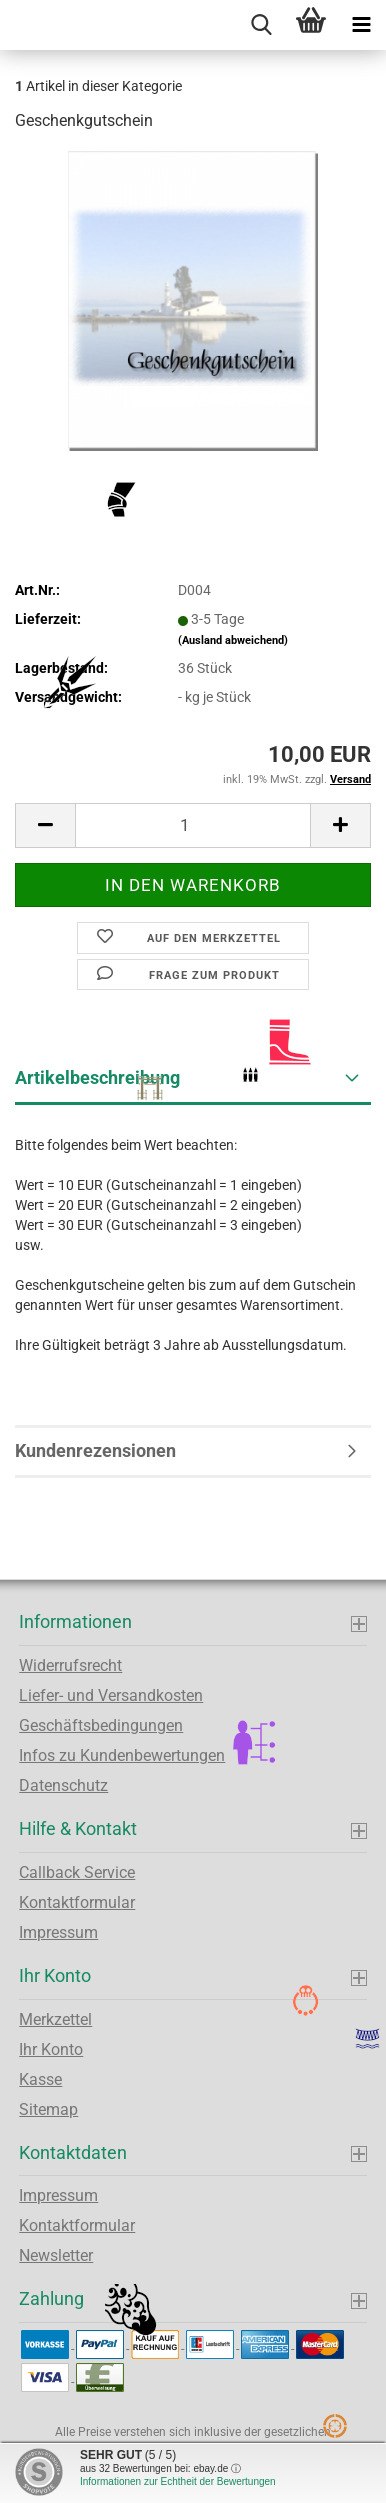 Image resolution: width=386 pixels, height=2503 pixels. Describe the element at coordinates (367, 2037) in the screenshot. I see `rope bridge obstacle or crossing point in a game` at that location.